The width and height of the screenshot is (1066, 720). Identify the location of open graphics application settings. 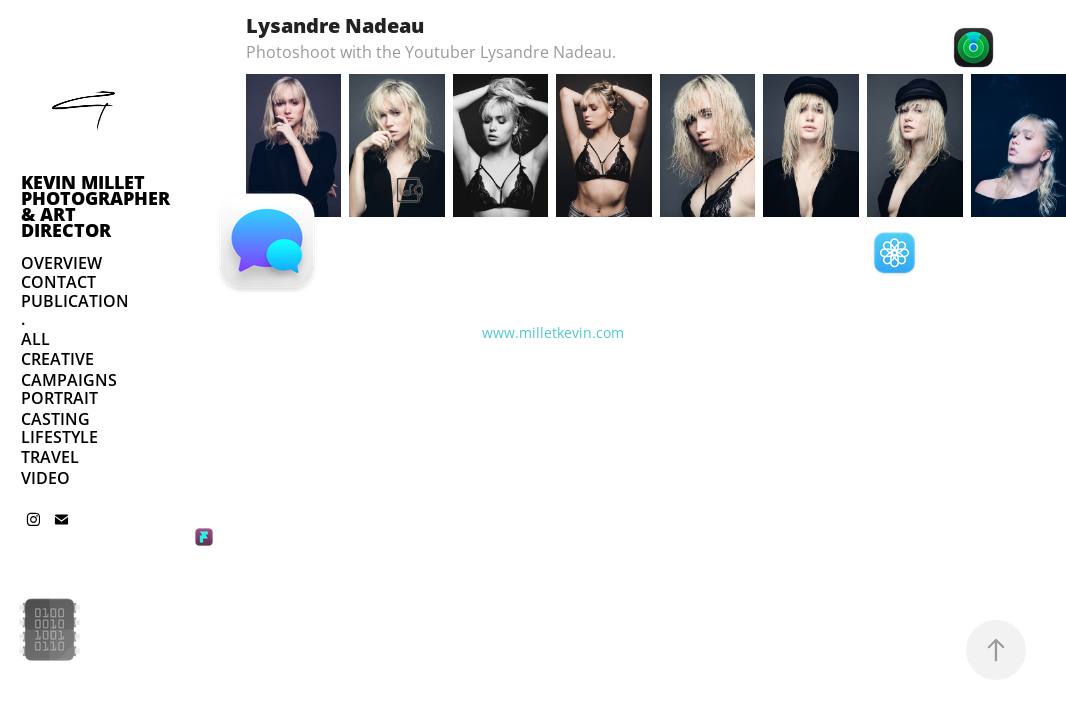
(894, 253).